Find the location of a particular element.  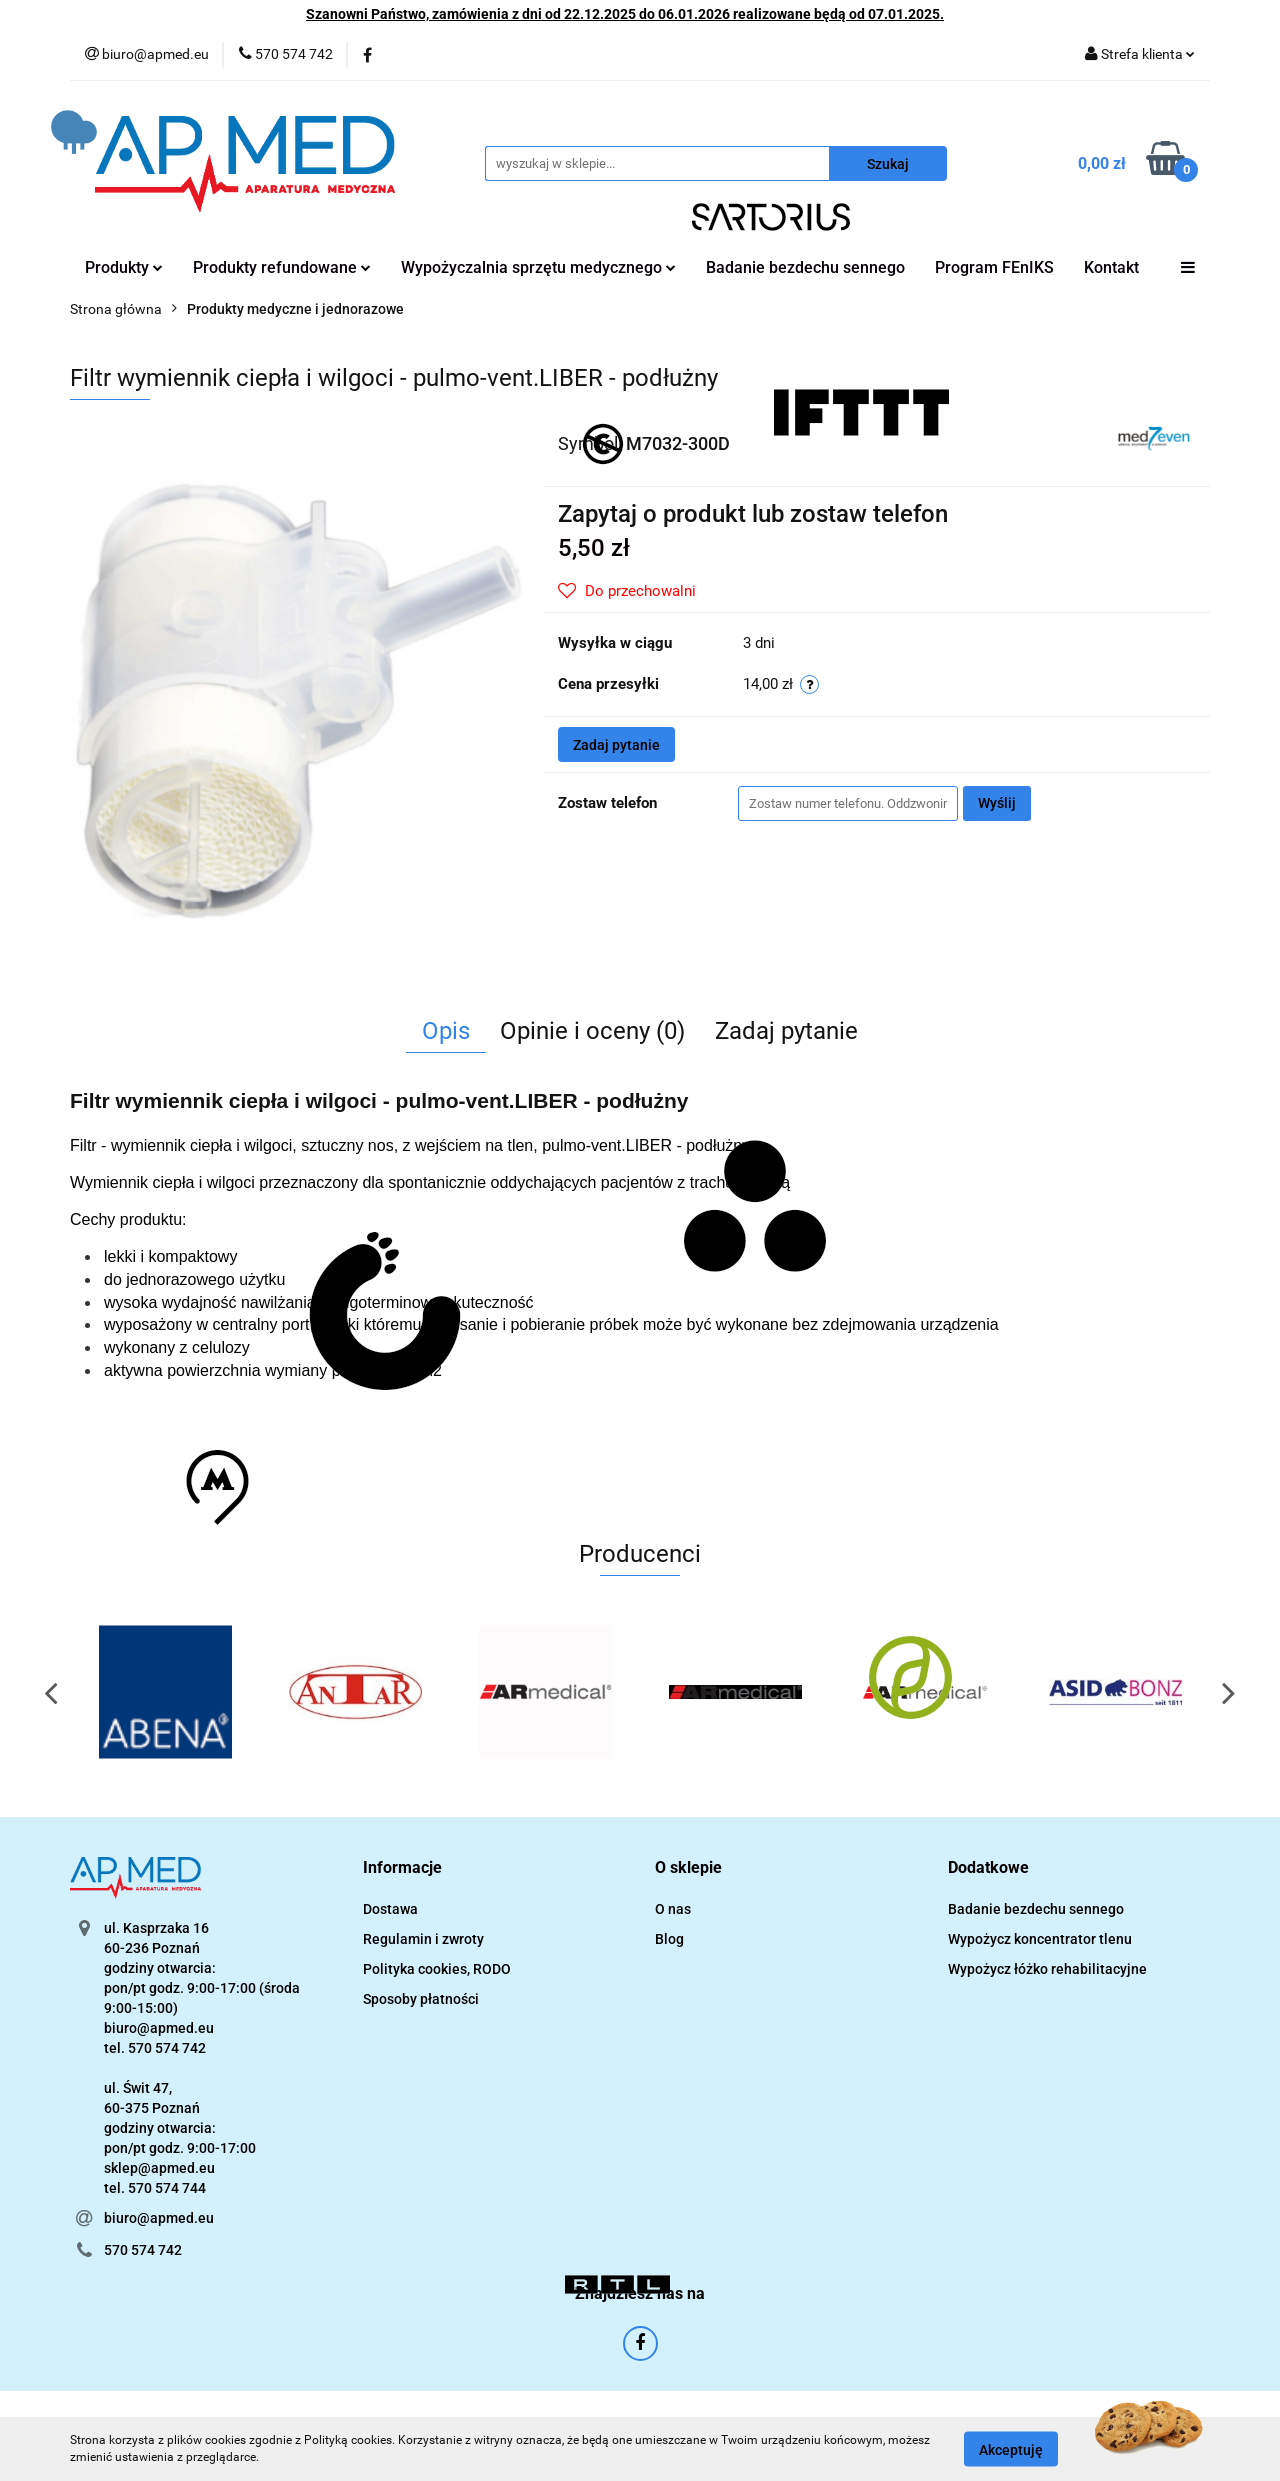

indicates public domain content with no copyright restrictions is located at coordinates (603, 444).